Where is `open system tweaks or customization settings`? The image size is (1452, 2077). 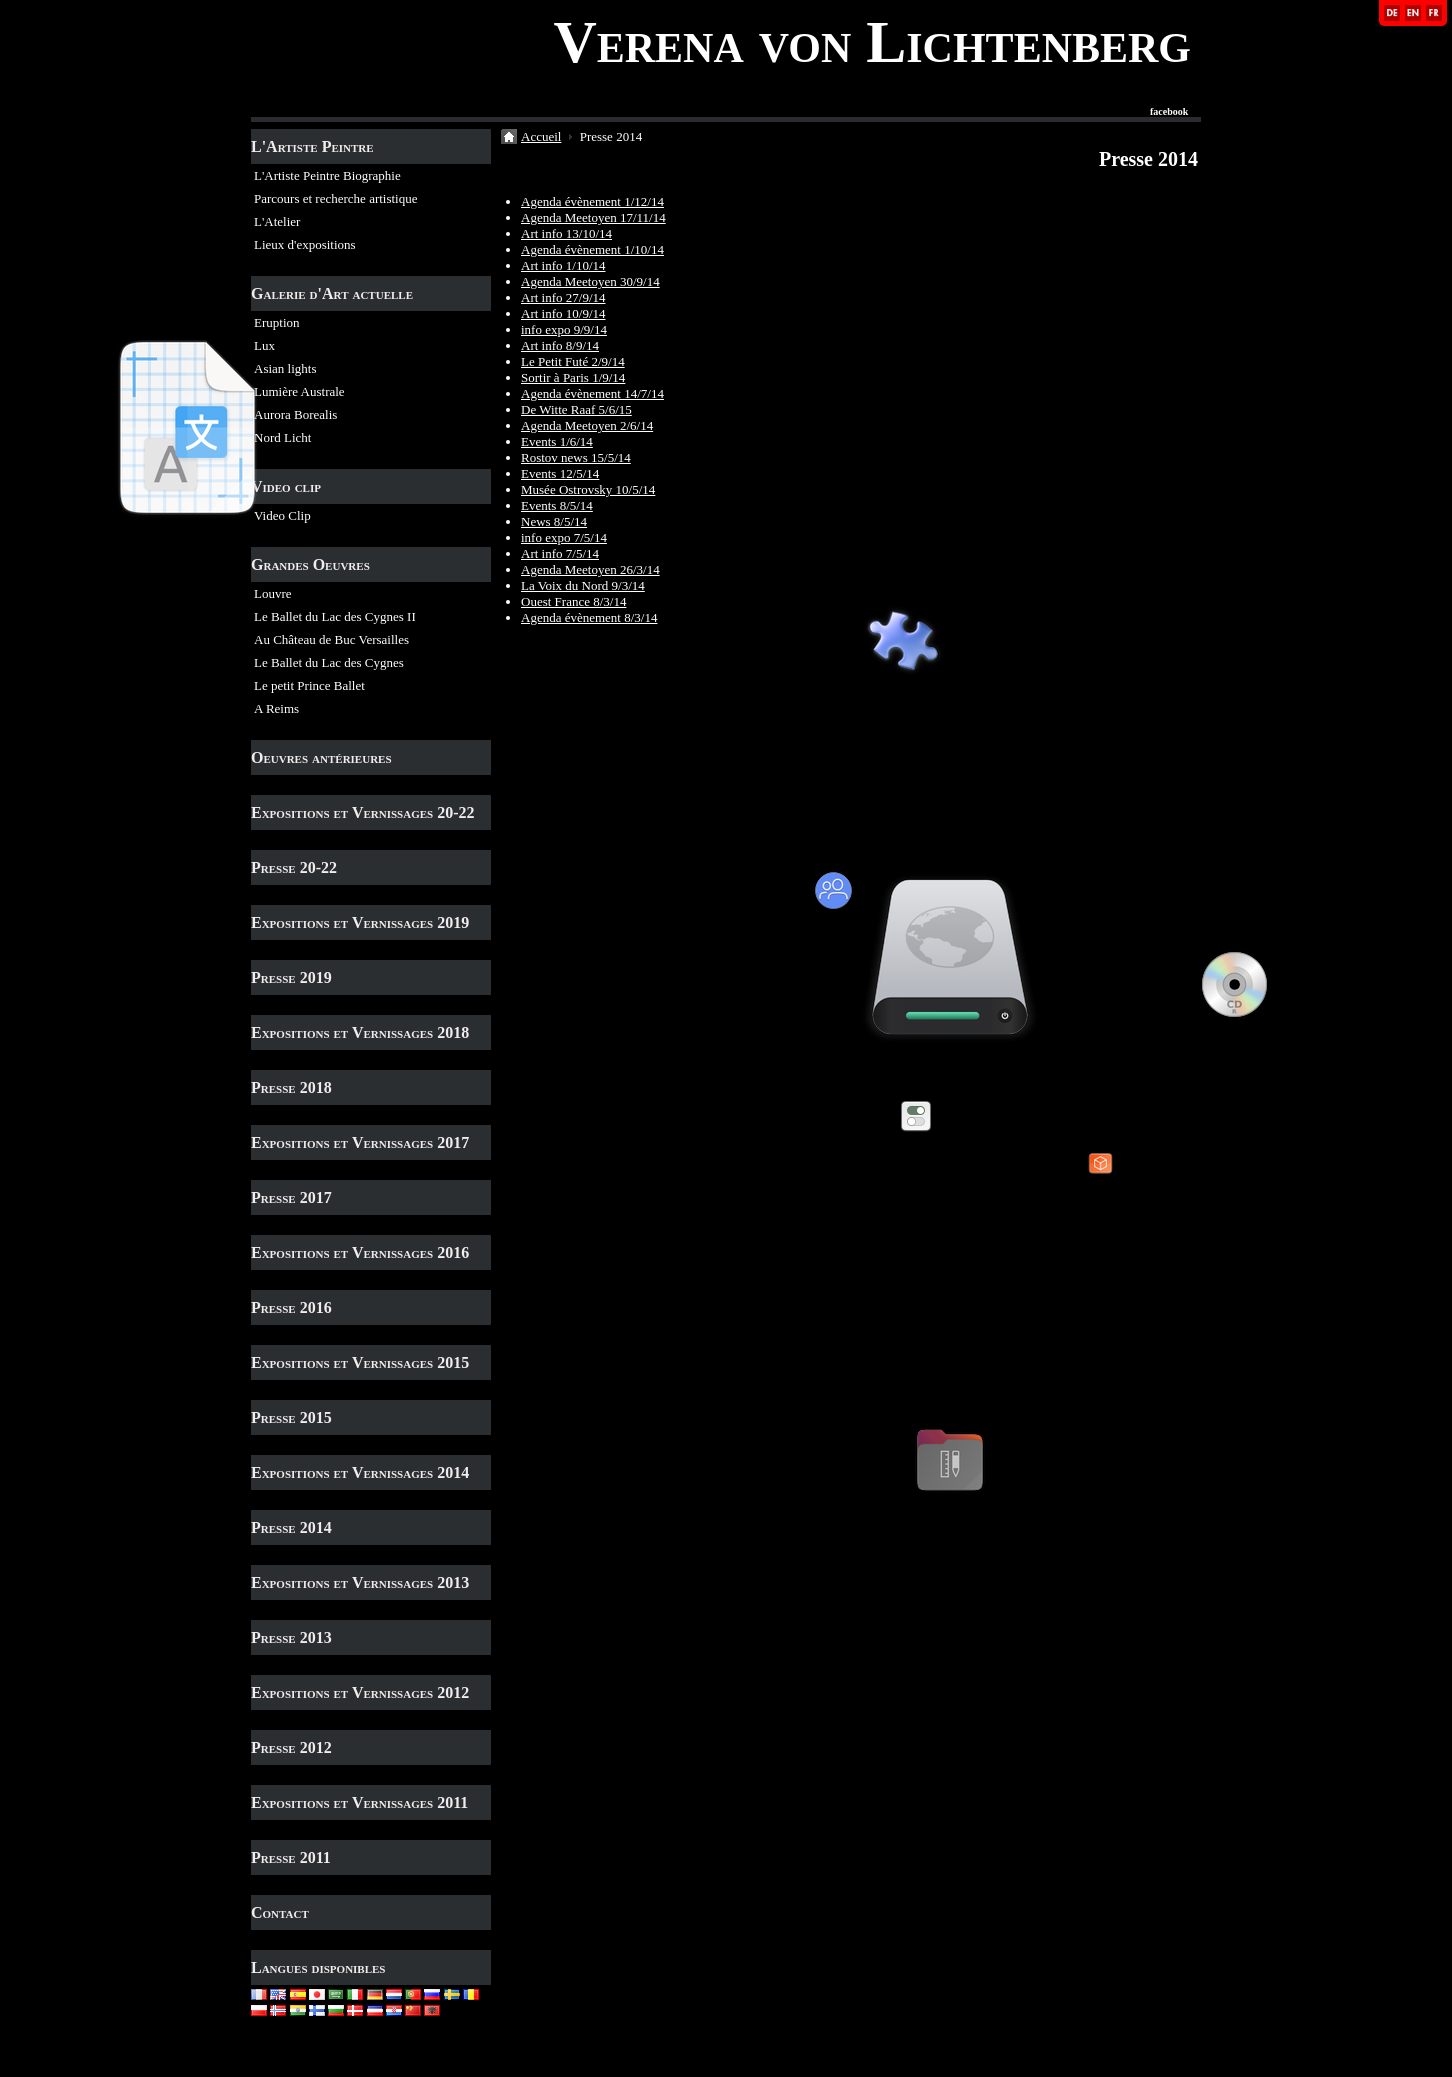 open system tweaks or customization settings is located at coordinates (916, 1116).